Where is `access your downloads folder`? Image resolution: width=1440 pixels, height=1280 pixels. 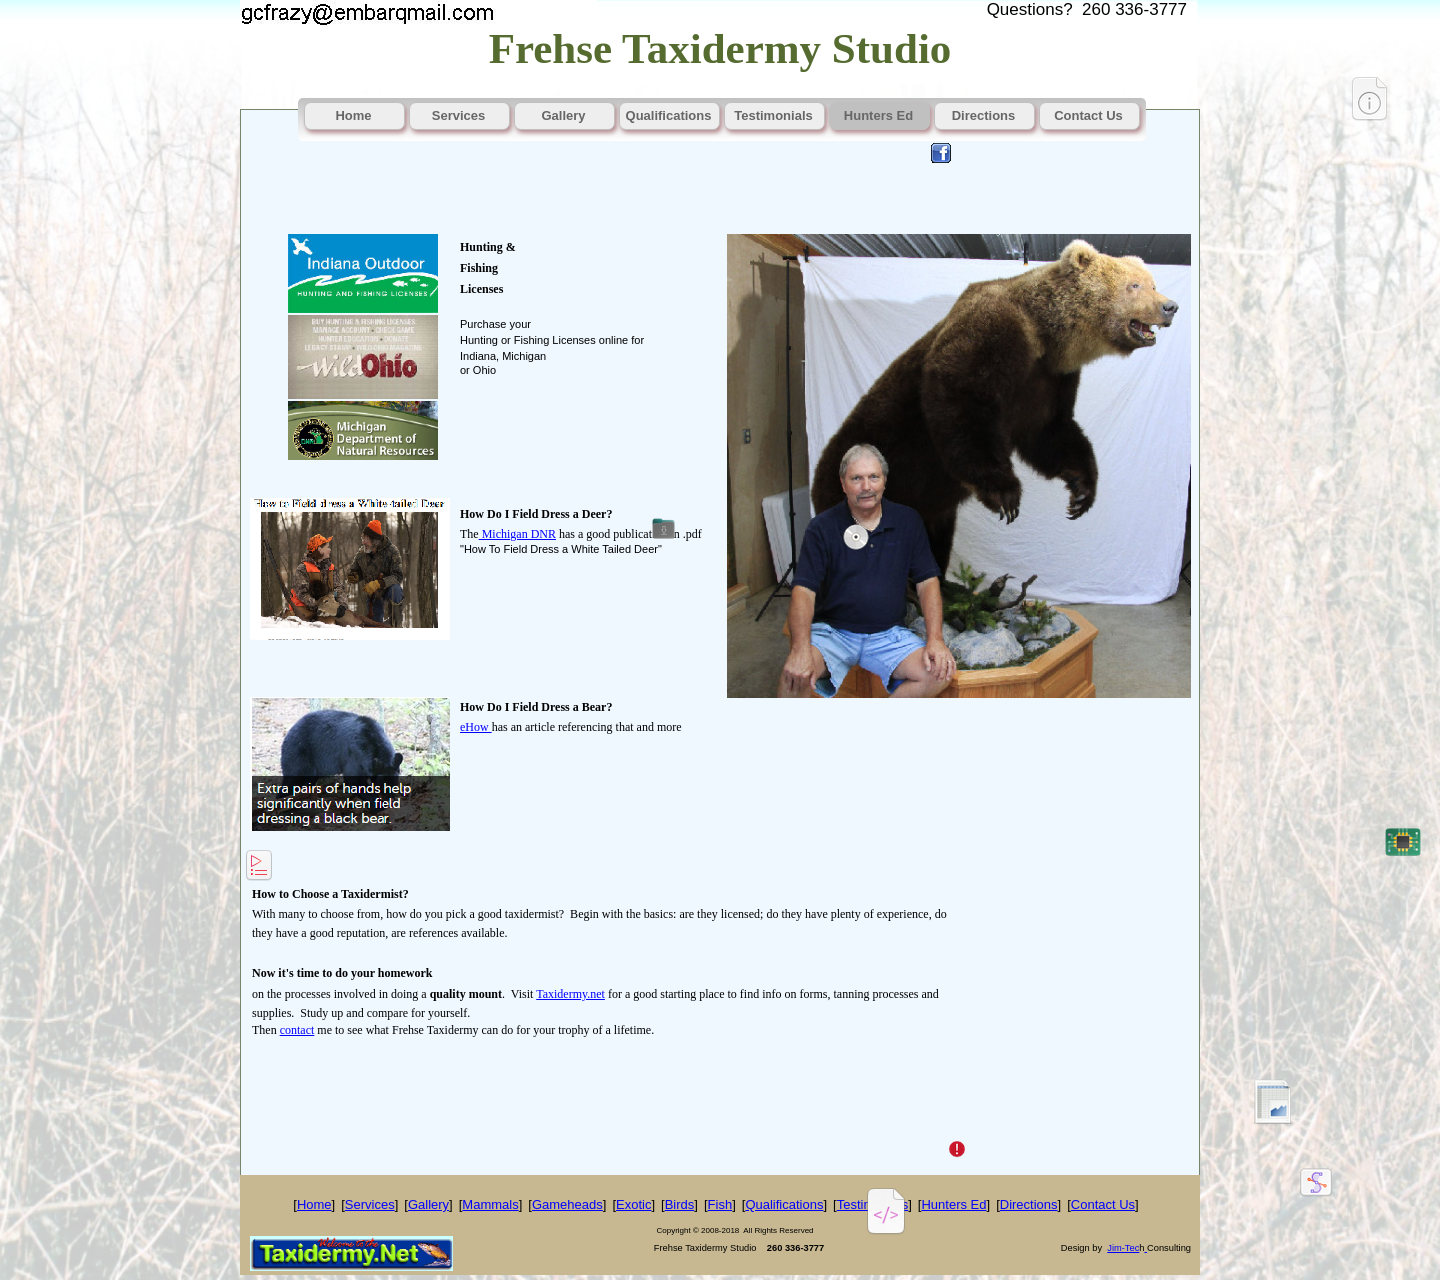 access your downloads folder is located at coordinates (663, 528).